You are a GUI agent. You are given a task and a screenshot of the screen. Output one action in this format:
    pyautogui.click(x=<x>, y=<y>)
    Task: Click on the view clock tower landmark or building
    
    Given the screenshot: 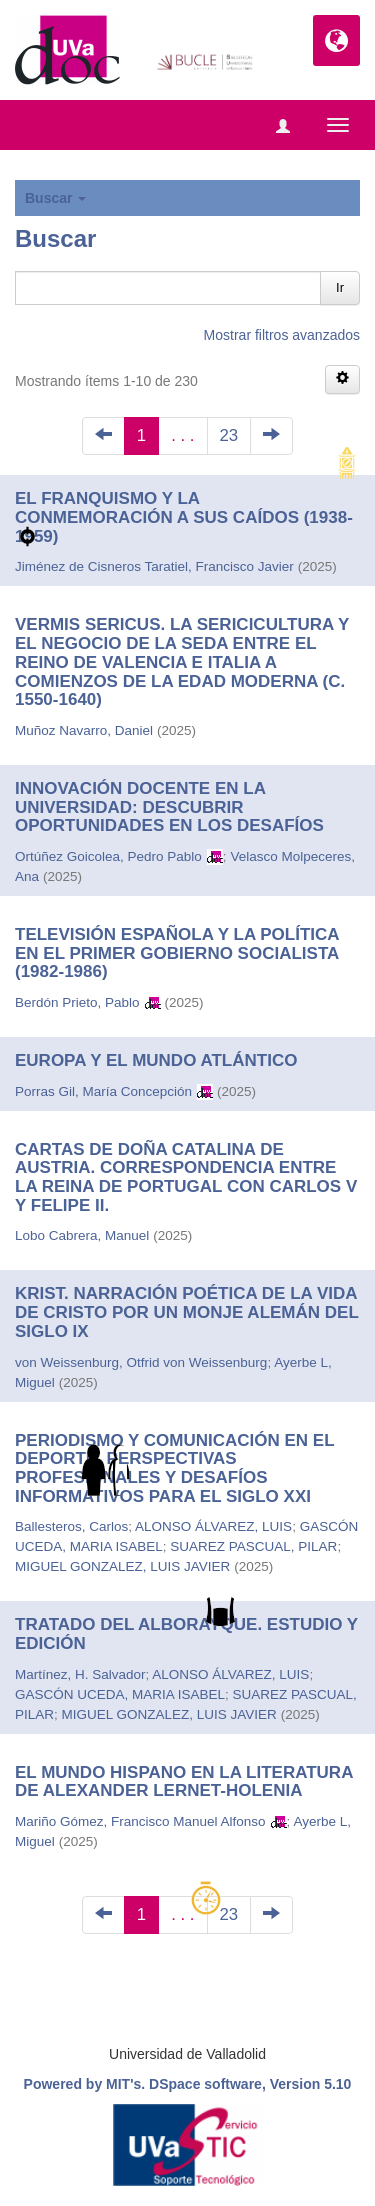 What is the action you would take?
    pyautogui.click(x=347, y=463)
    